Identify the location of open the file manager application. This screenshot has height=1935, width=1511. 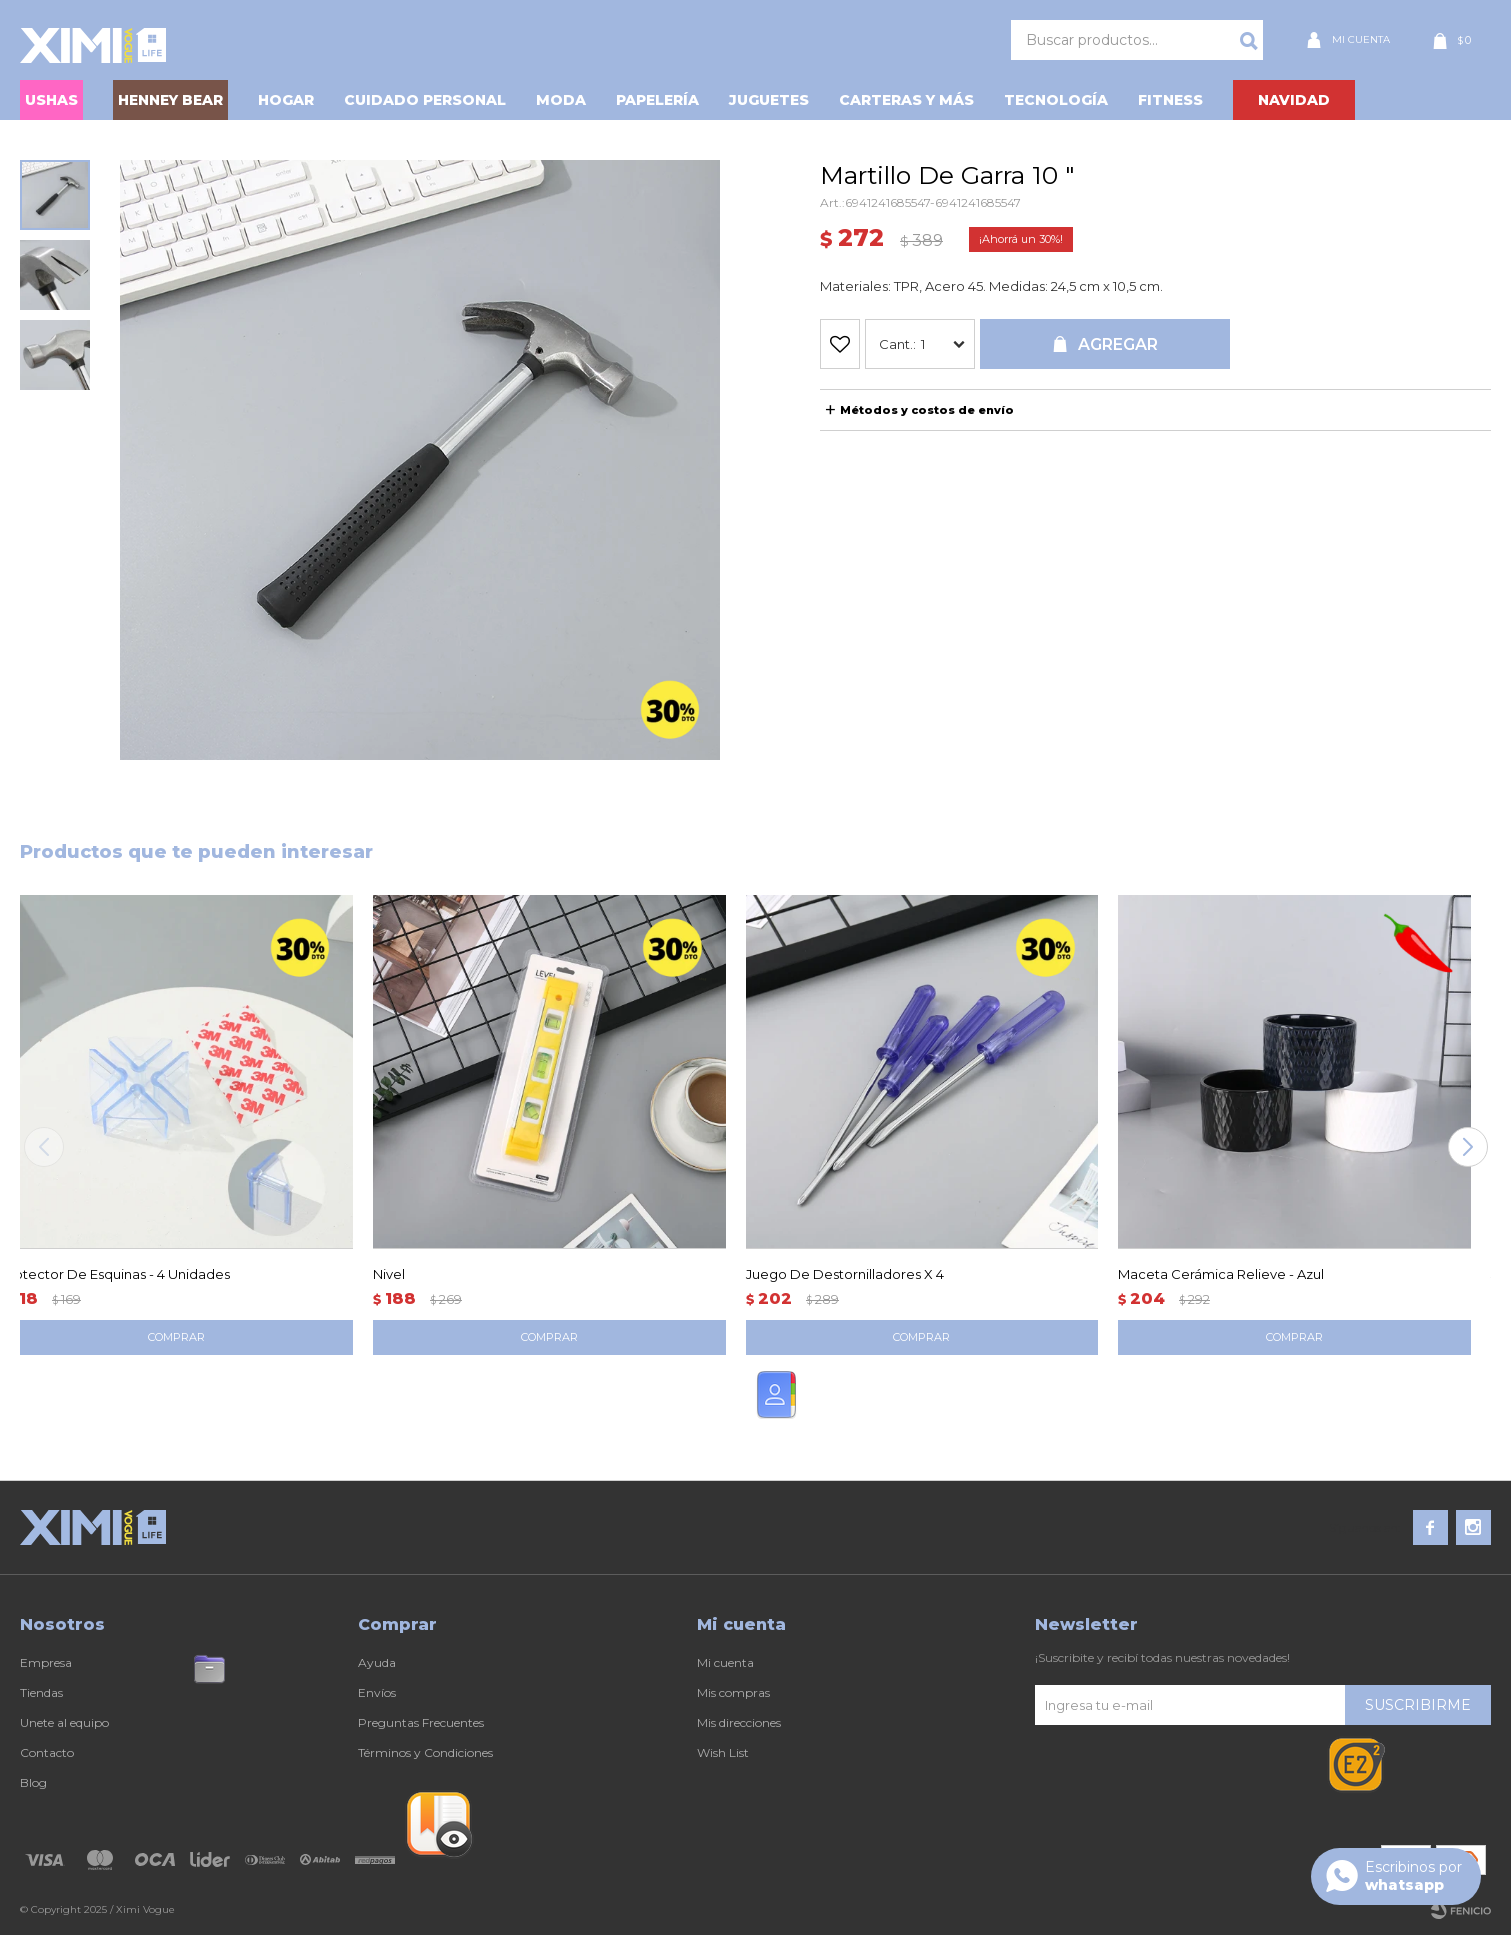
(209, 1668).